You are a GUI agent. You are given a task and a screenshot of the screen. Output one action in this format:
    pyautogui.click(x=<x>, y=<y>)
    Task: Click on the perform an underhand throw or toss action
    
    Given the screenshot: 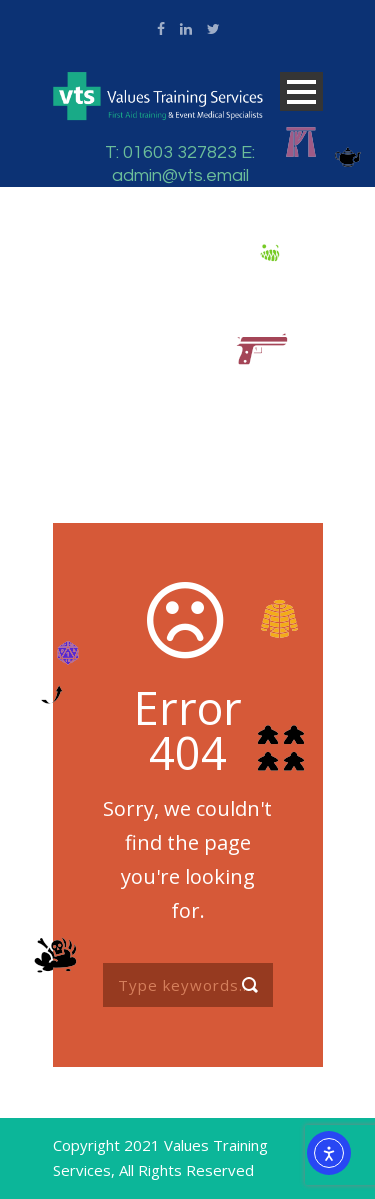 What is the action you would take?
    pyautogui.click(x=51, y=694)
    